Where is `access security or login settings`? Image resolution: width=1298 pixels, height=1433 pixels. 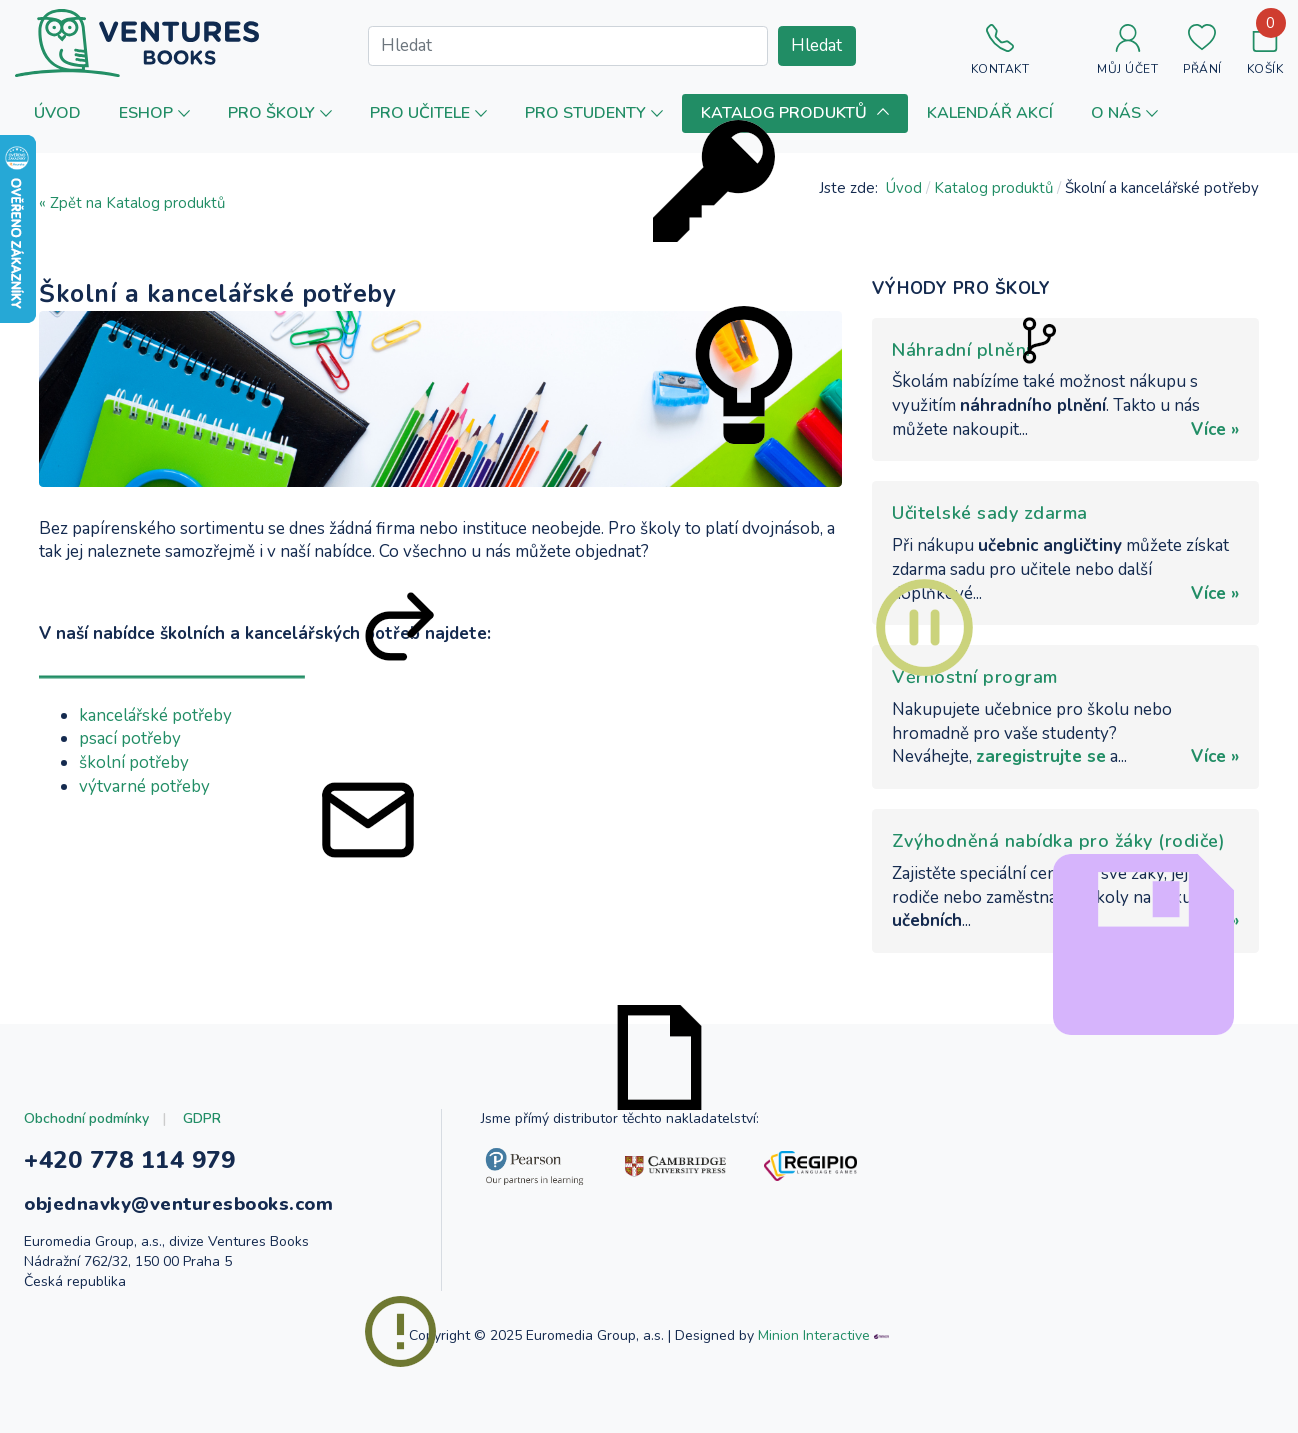 access security or login settings is located at coordinates (714, 181).